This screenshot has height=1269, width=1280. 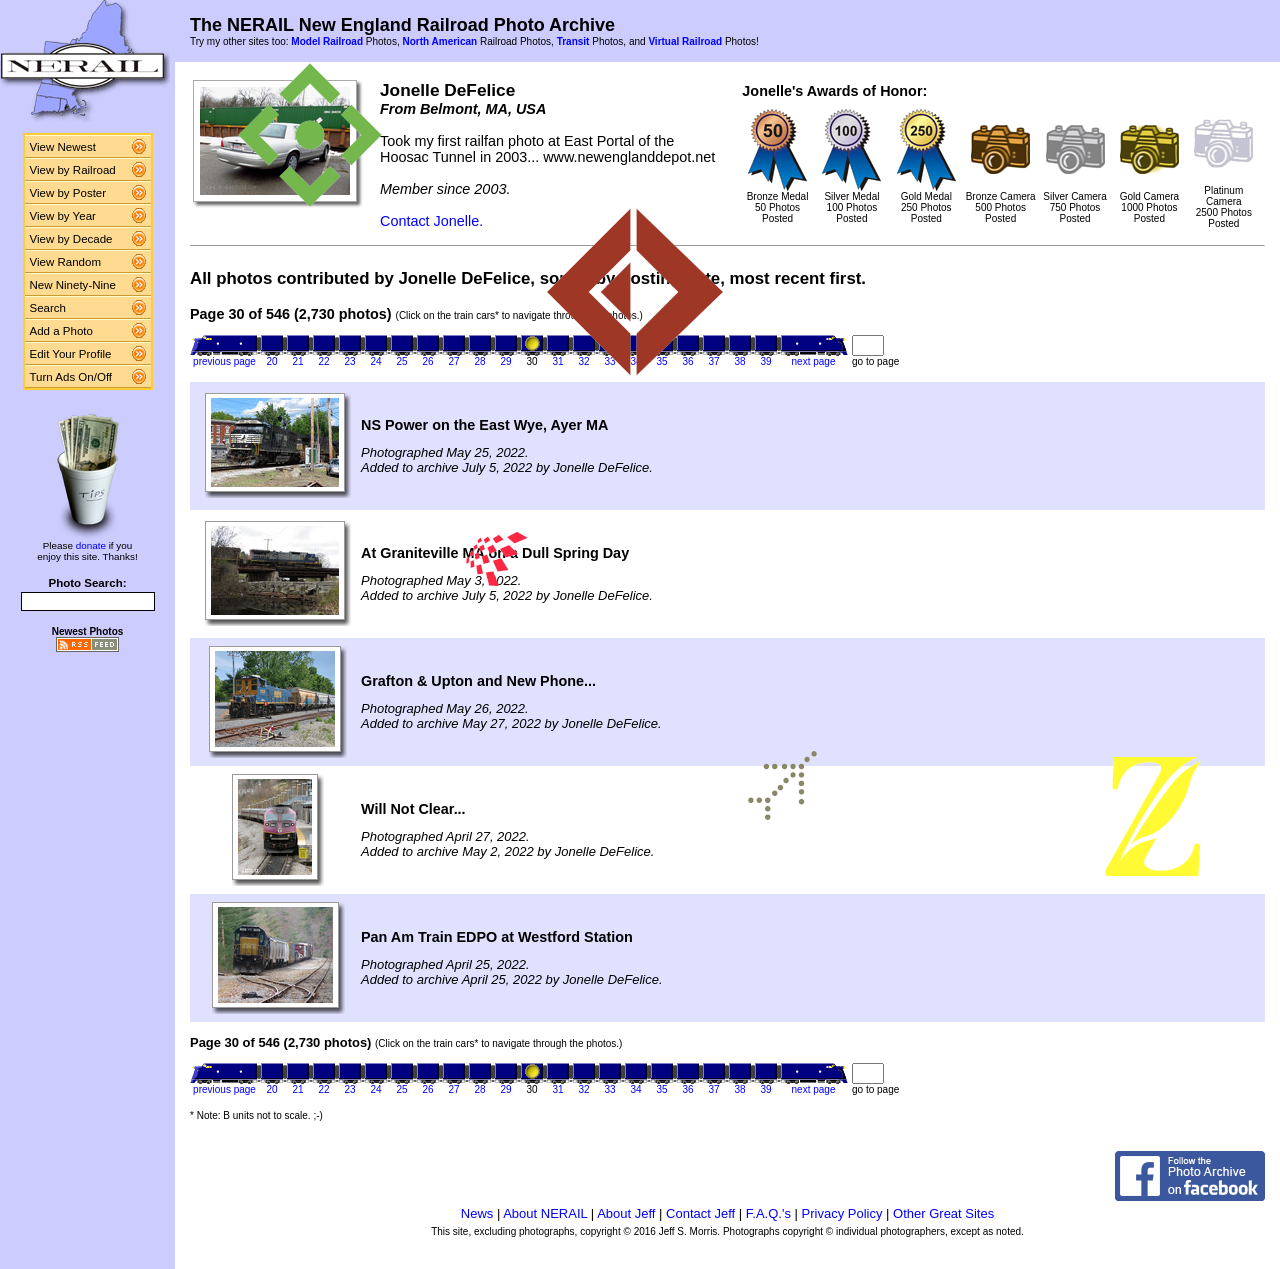 I want to click on open the Zola website or app, so click(x=1153, y=816).